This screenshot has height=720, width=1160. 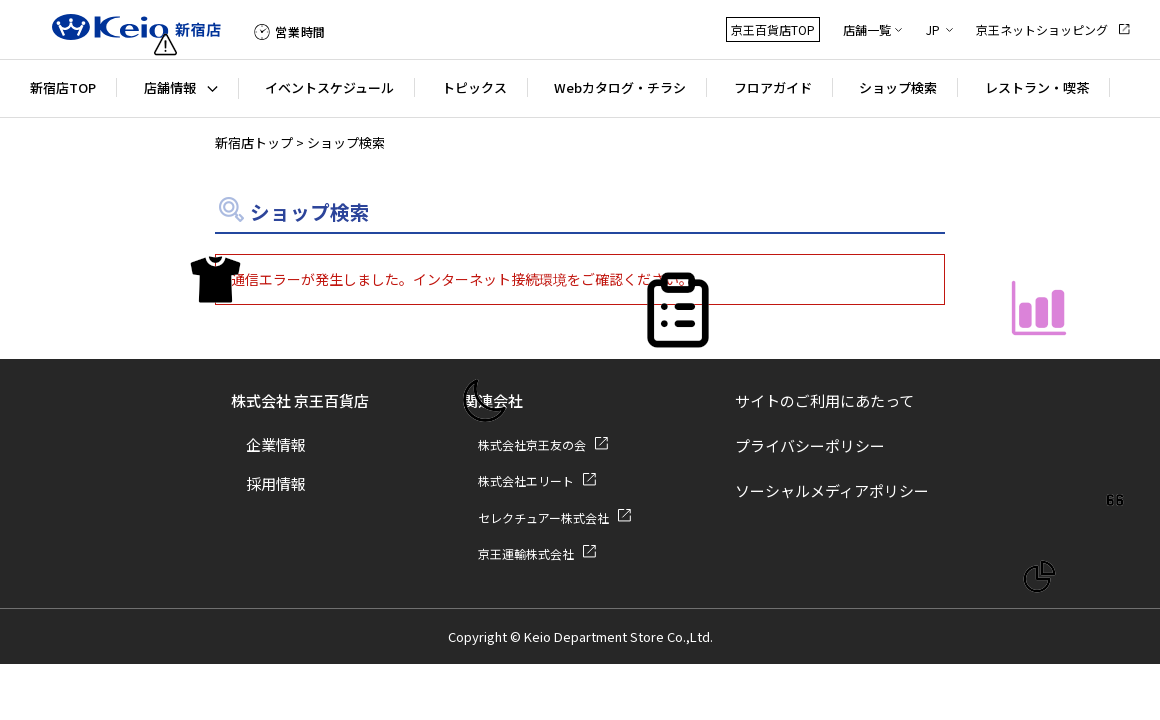 I want to click on indicates item number 66 in a list or sequence, so click(x=1115, y=500).